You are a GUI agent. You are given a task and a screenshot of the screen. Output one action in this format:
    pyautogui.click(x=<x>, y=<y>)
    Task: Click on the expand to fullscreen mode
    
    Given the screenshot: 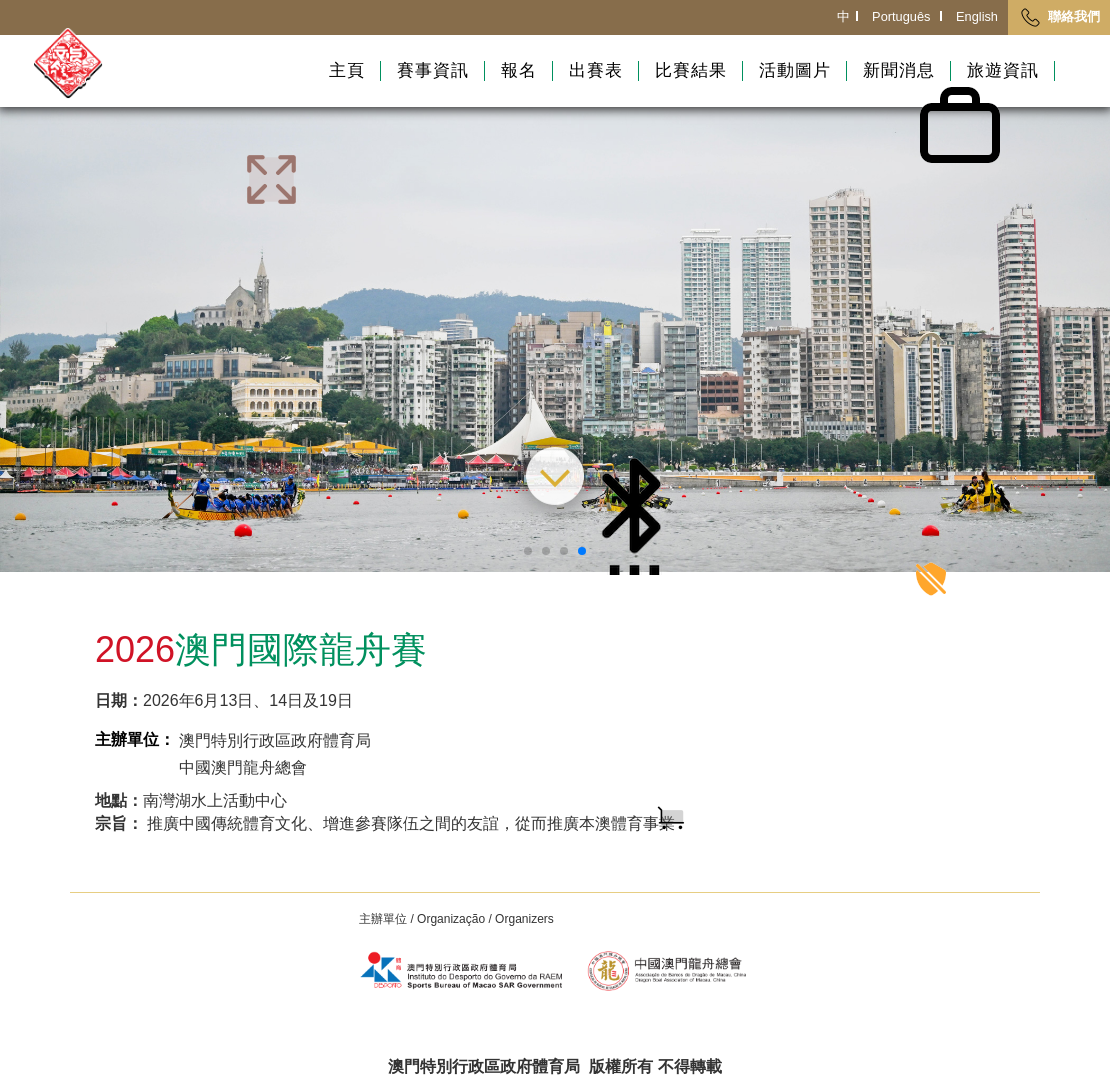 What is the action you would take?
    pyautogui.click(x=271, y=179)
    